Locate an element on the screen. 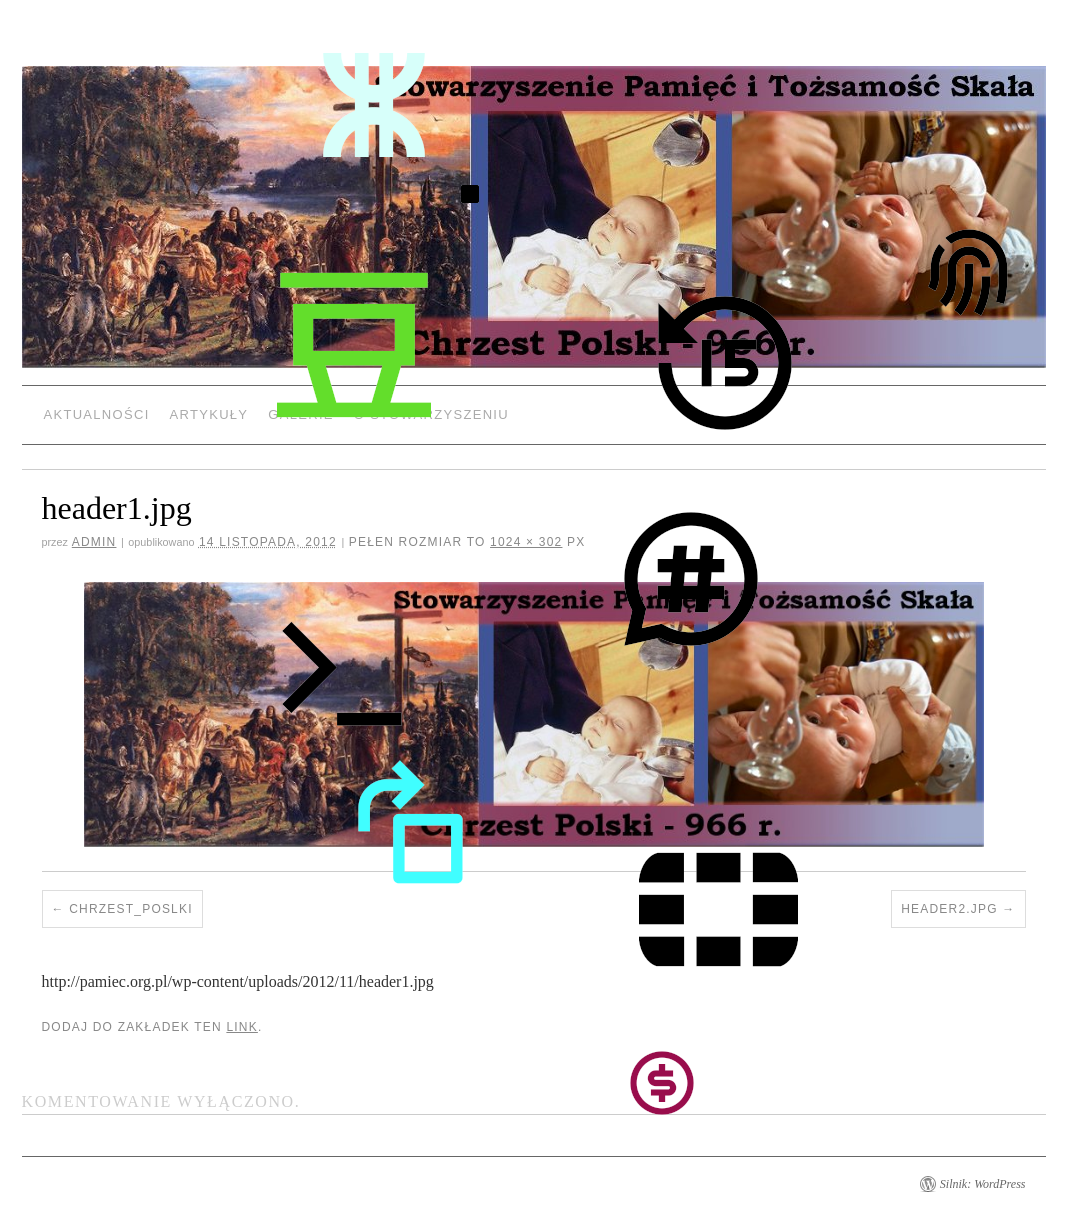 This screenshot has height=1223, width=1067. rewind 15 seconds is located at coordinates (725, 363).